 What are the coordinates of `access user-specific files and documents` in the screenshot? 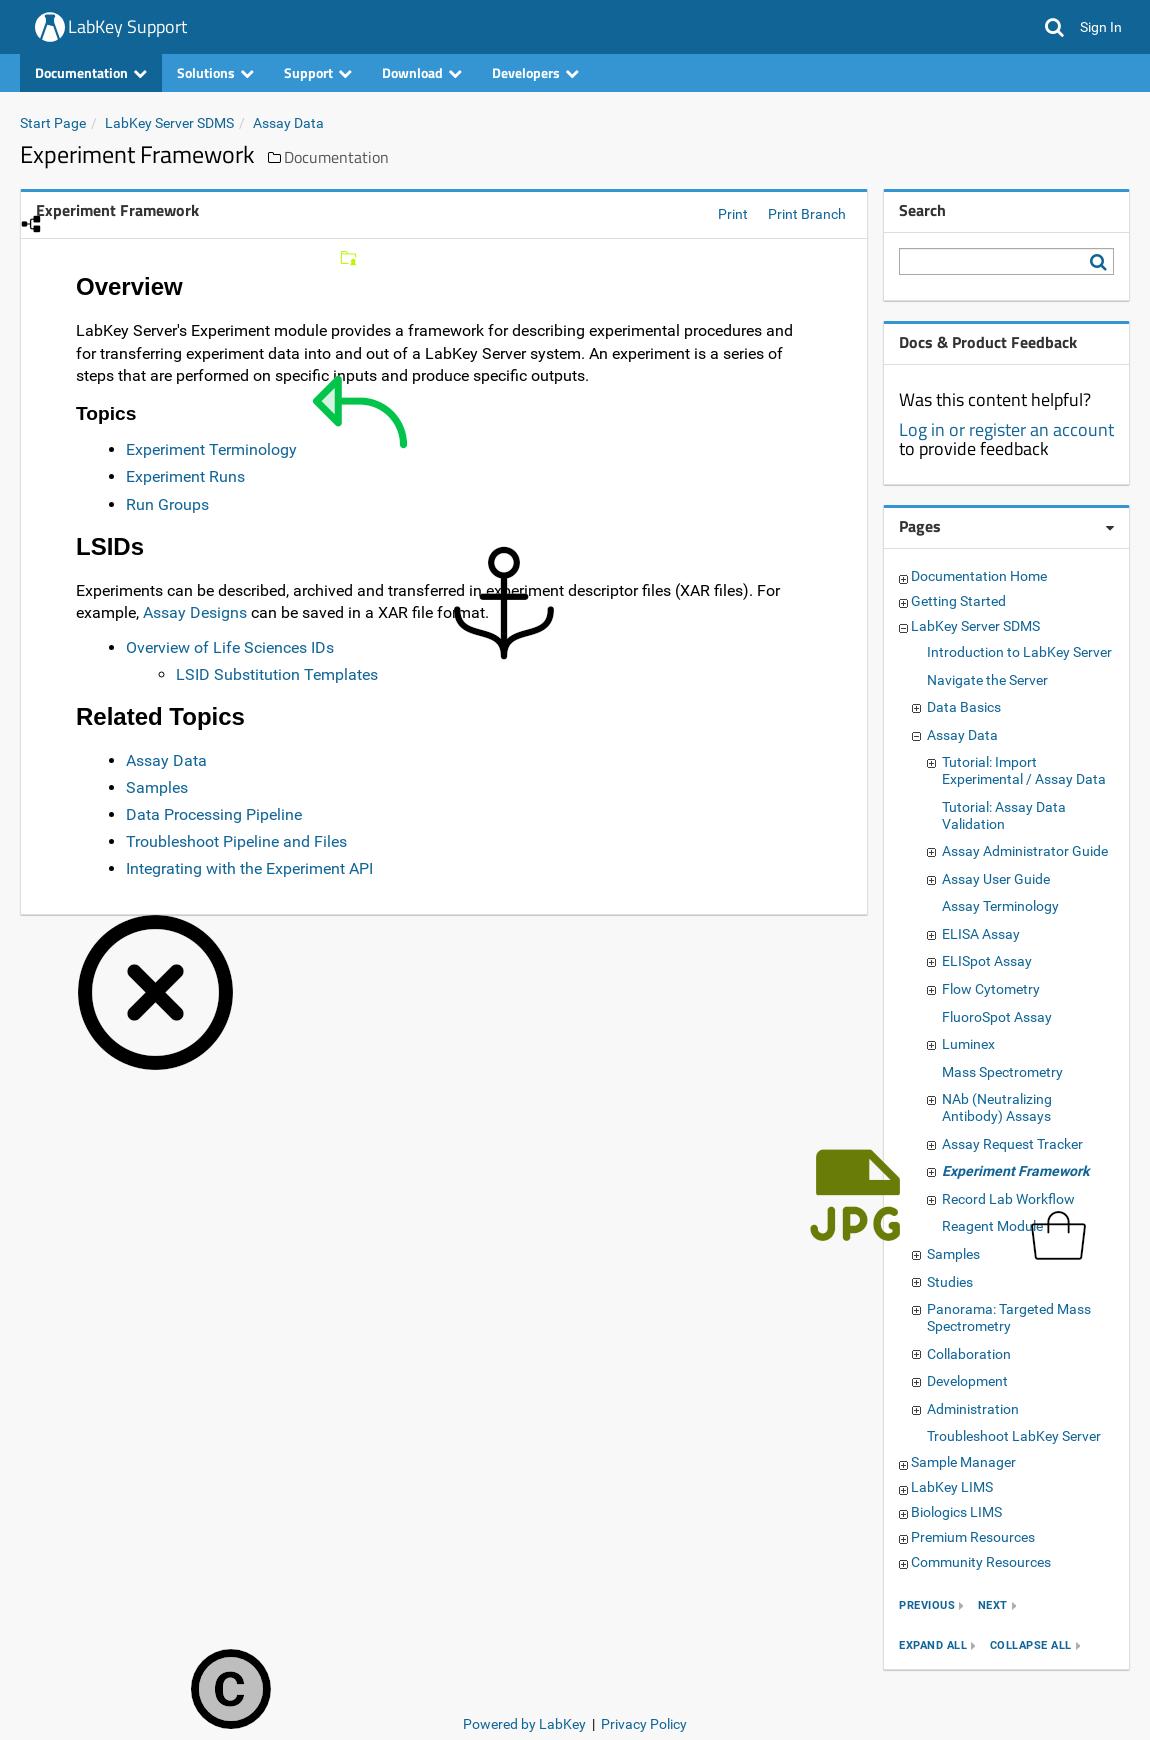 It's located at (348, 257).